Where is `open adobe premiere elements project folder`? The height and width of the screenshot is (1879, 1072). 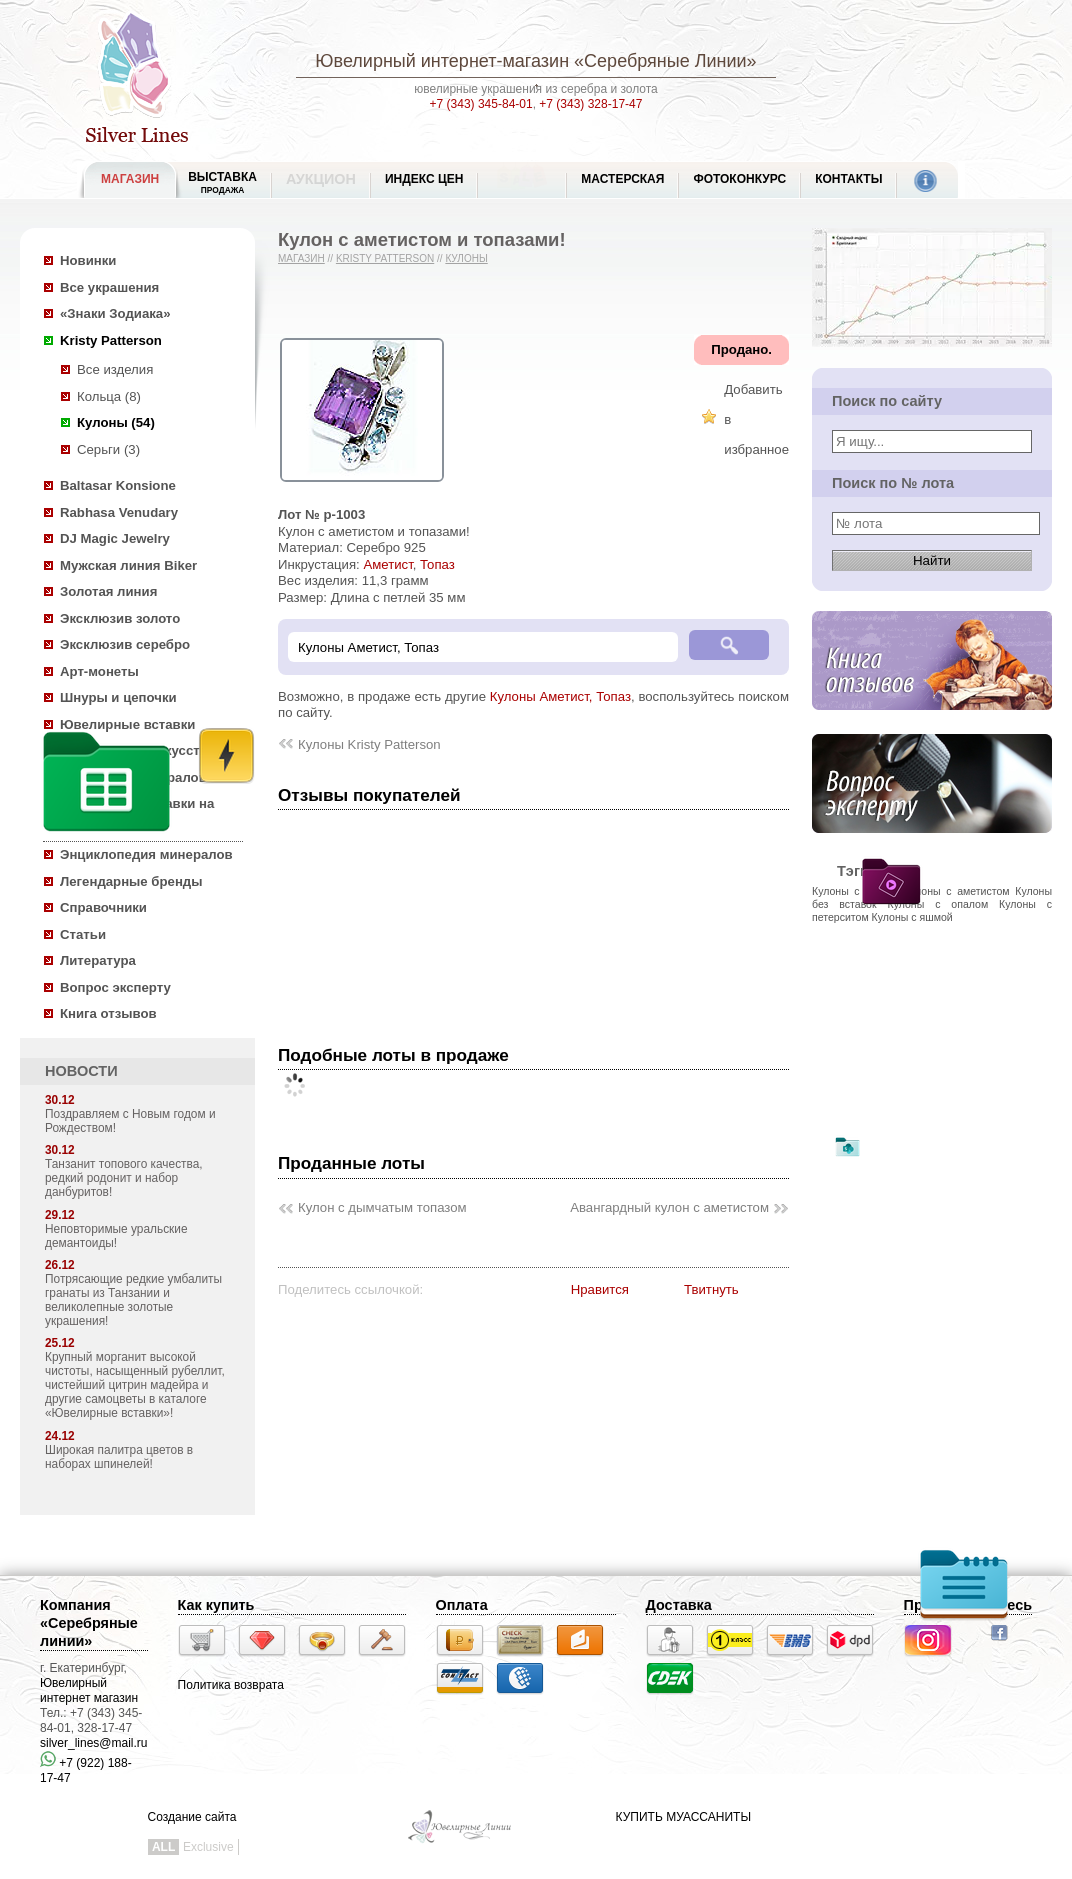
open adobe premiere elements project folder is located at coordinates (891, 883).